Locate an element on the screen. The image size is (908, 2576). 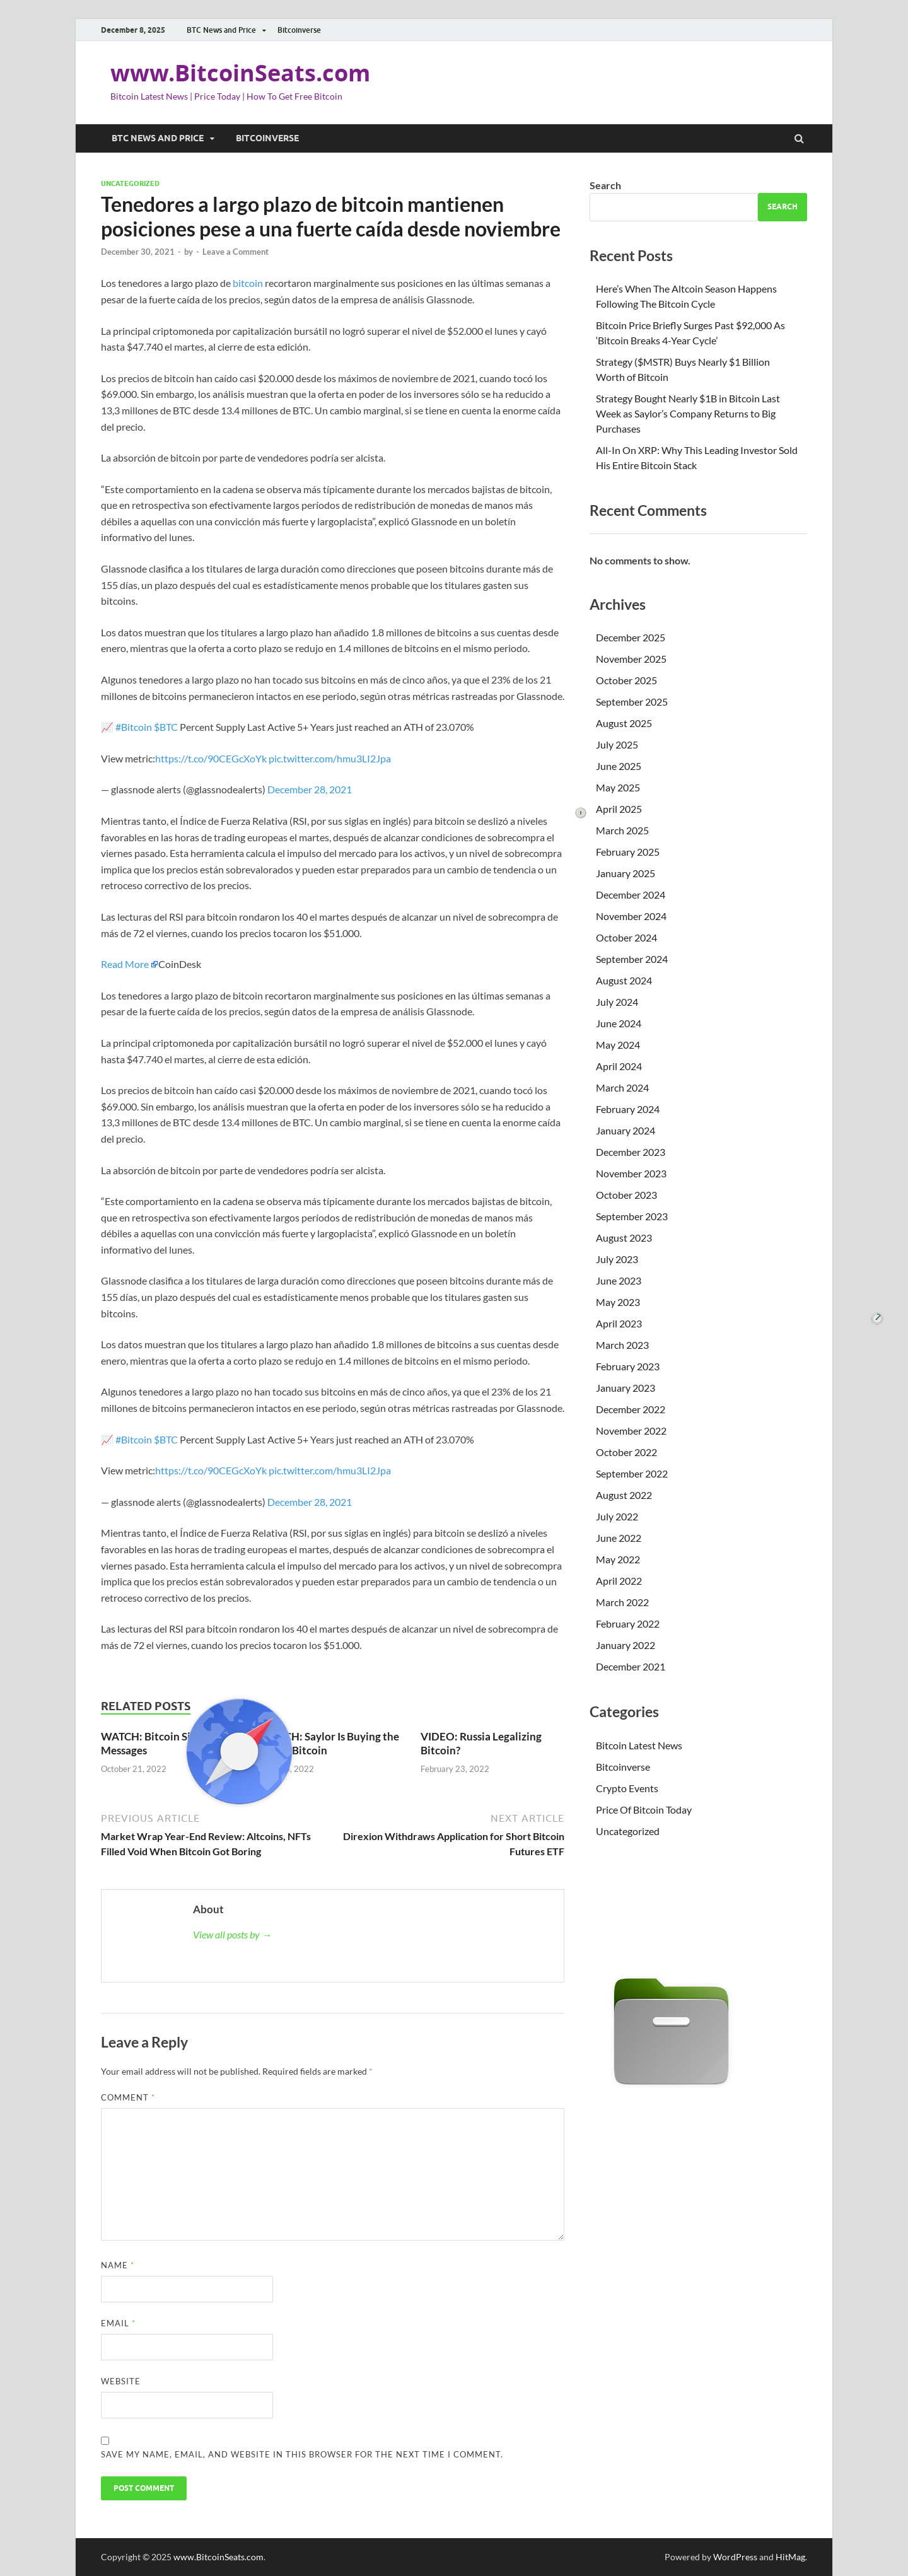
open the web browser is located at coordinates (239, 1751).